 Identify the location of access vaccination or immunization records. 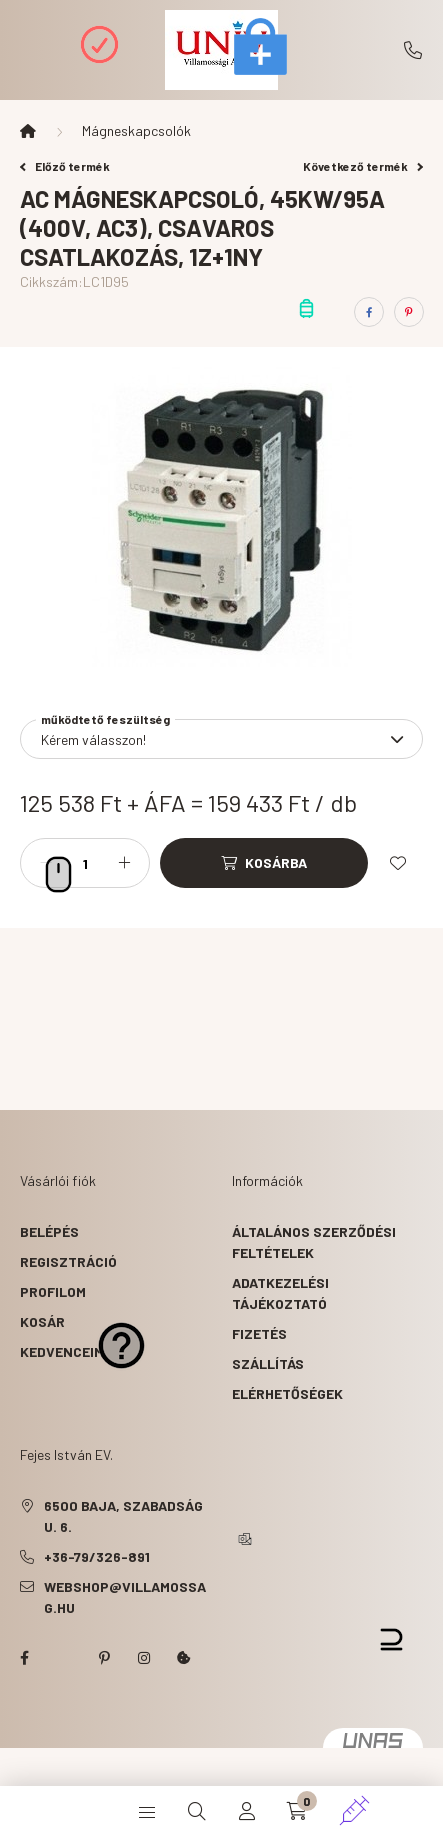
(354, 1810).